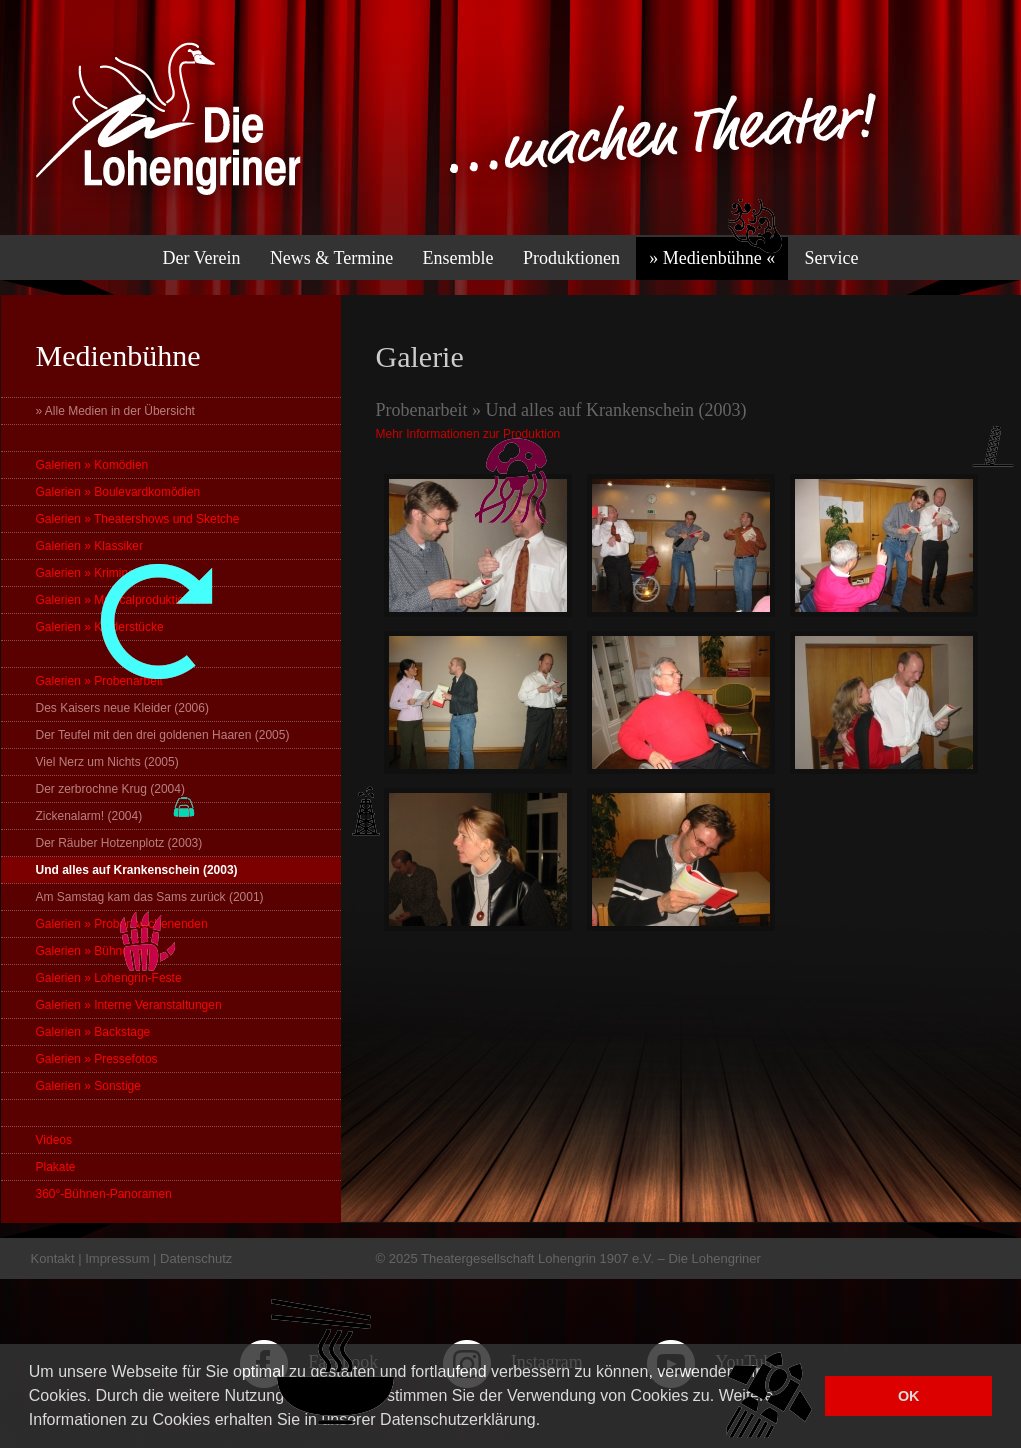 Image resolution: width=1021 pixels, height=1448 pixels. Describe the element at coordinates (335, 1361) in the screenshot. I see `browse asian cuisine or noodle dishes` at that location.